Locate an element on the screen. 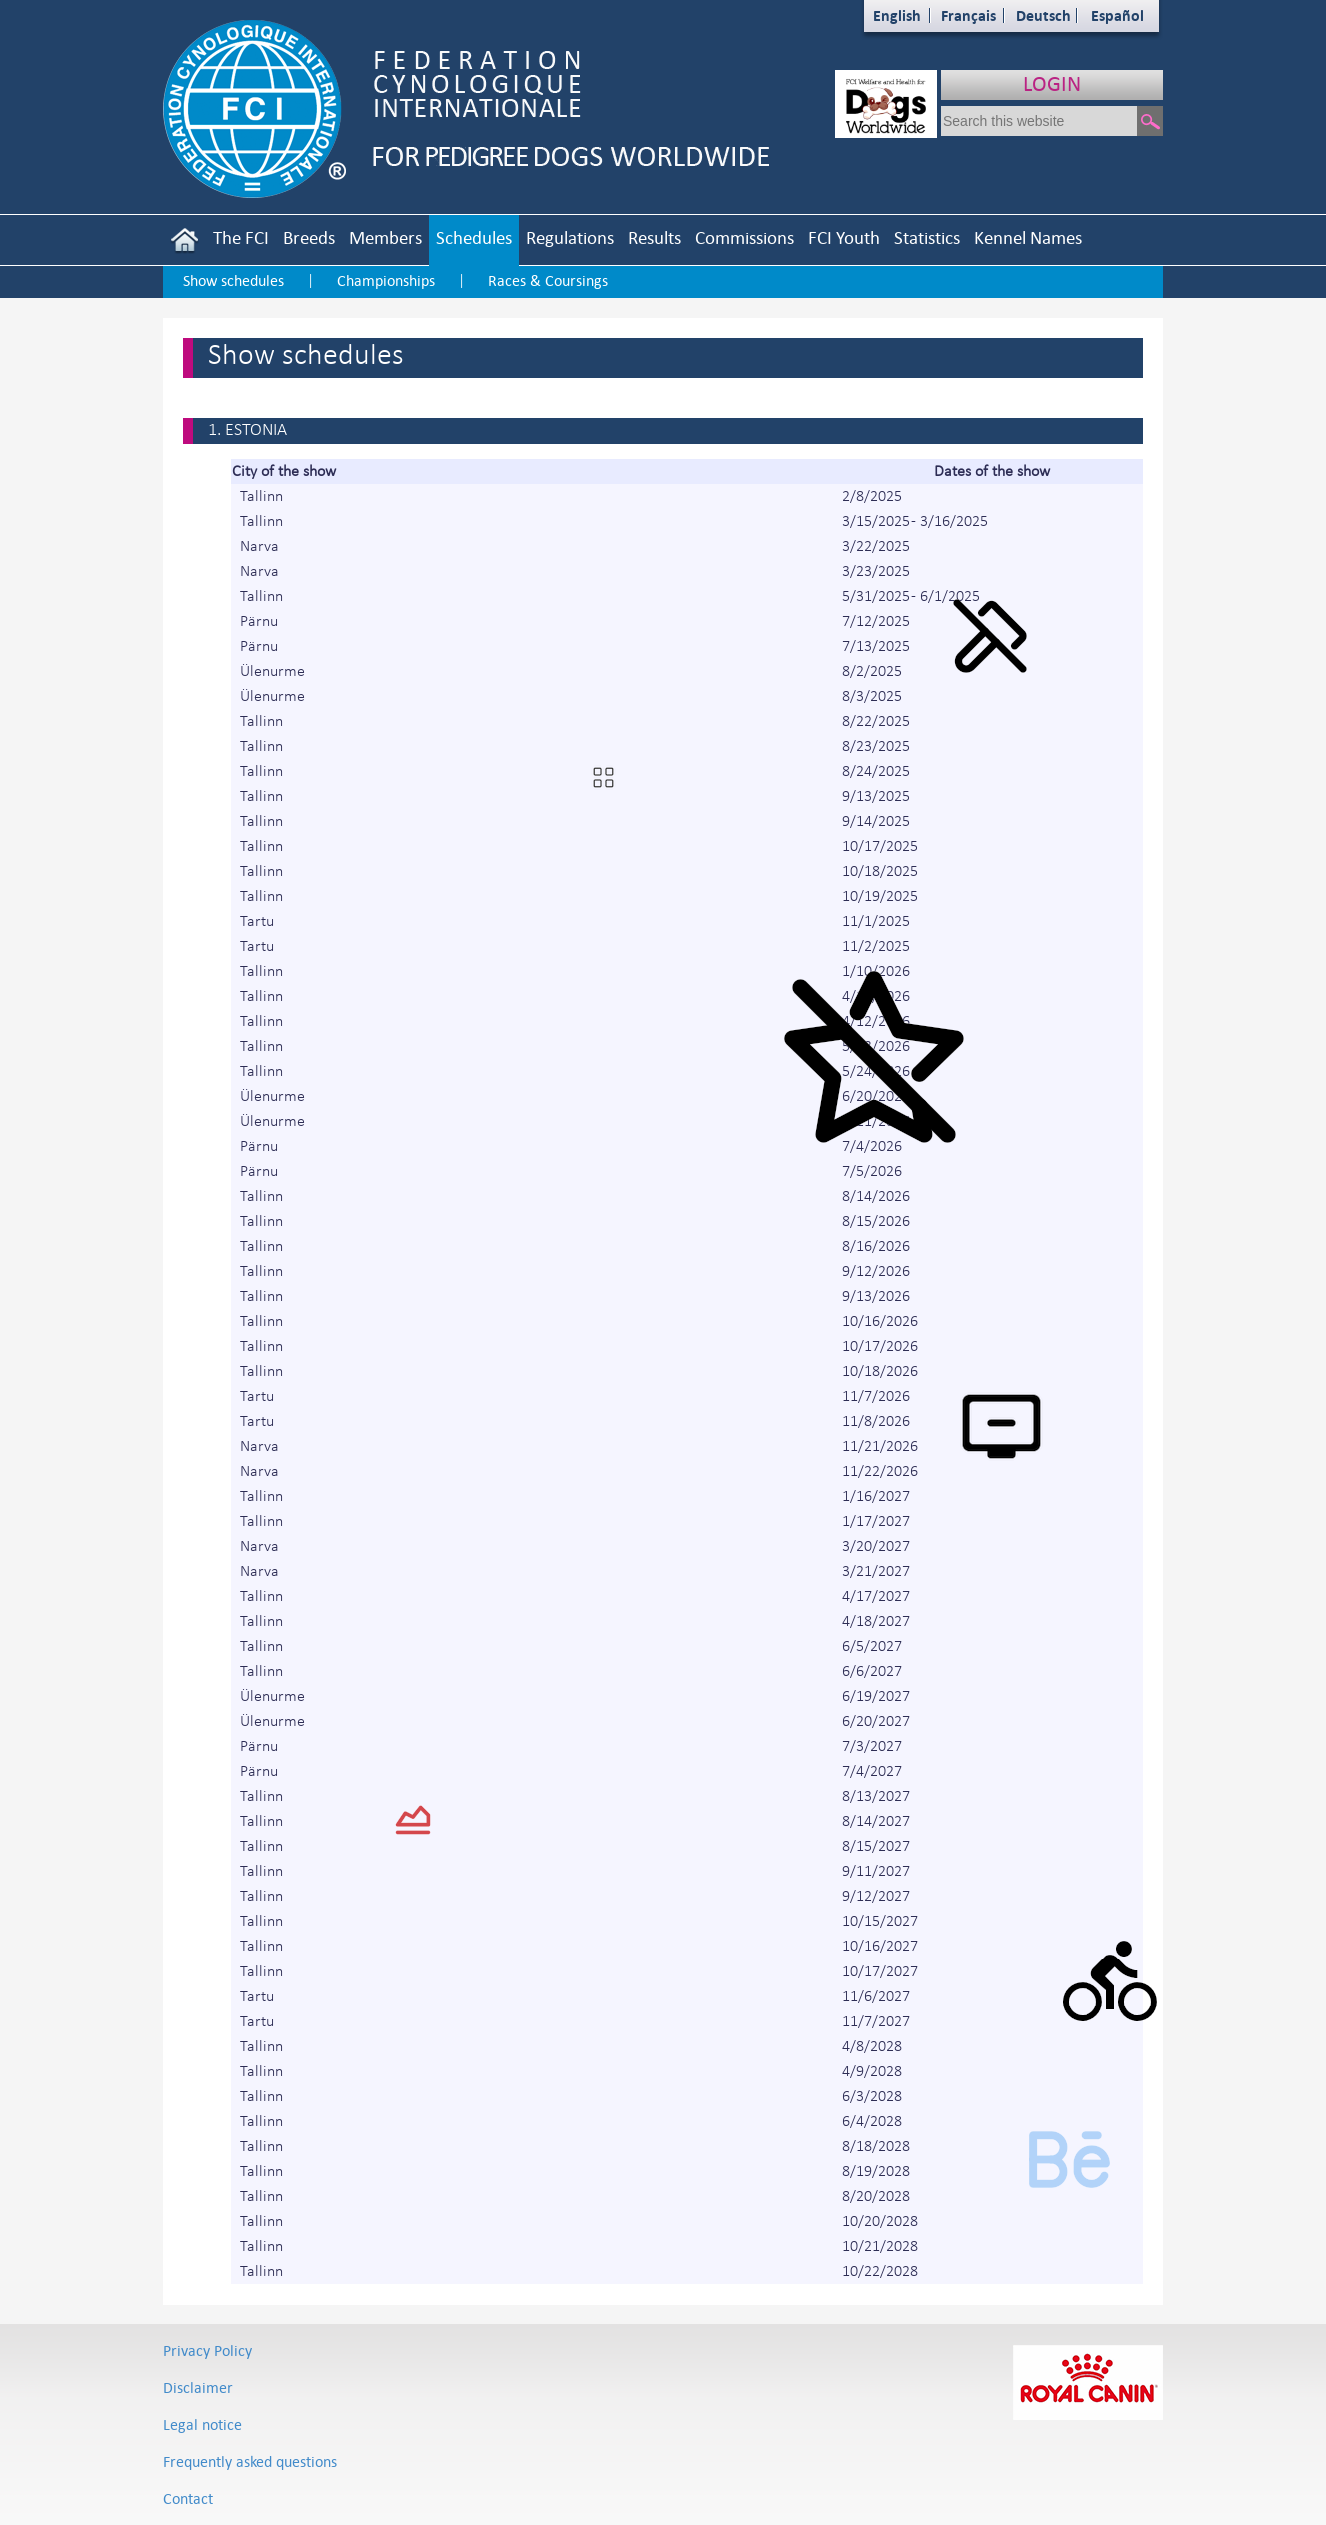 This screenshot has width=1326, height=2525. get cycling directions is located at coordinates (1110, 1982).